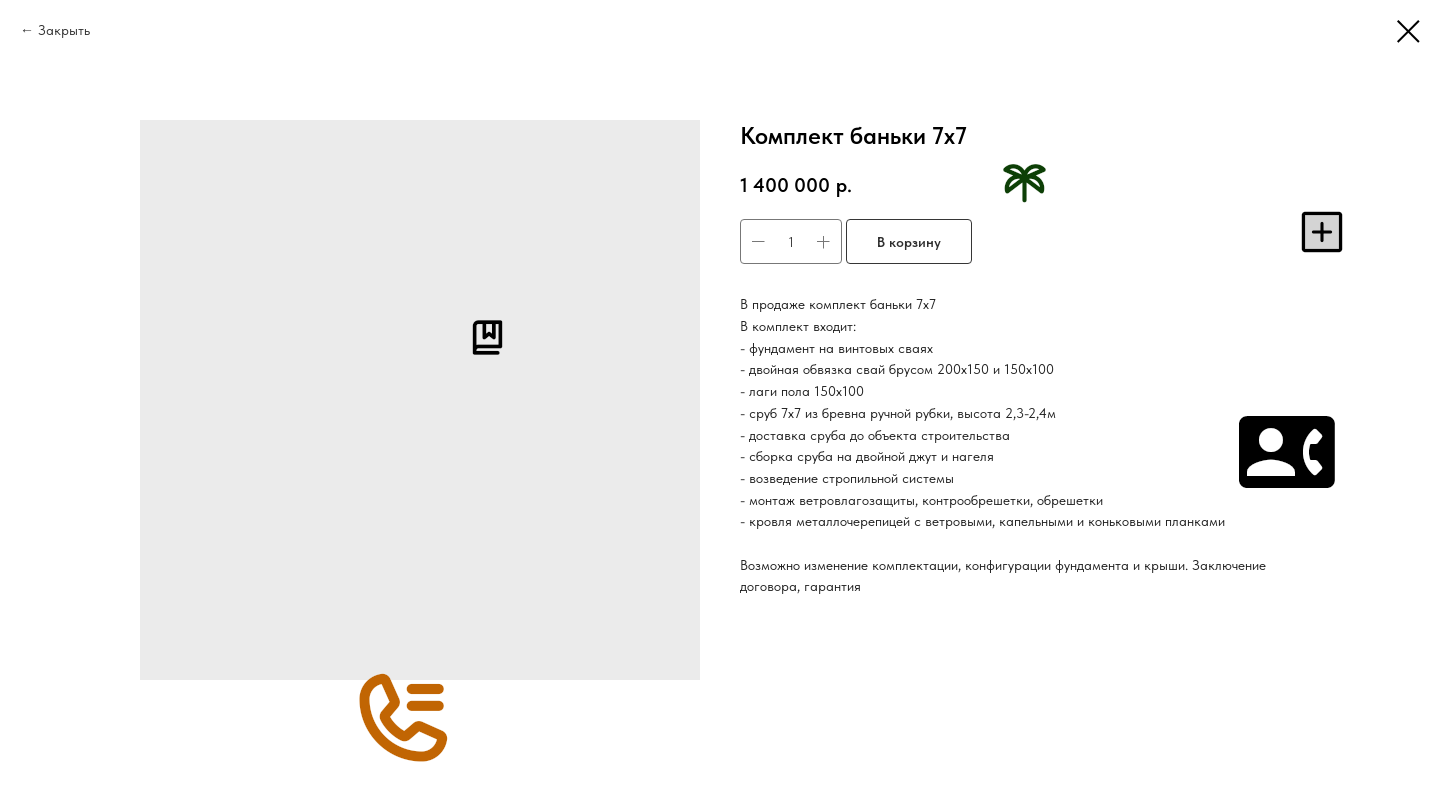 This screenshot has width=1440, height=800. I want to click on view contact's phone number, so click(1287, 452).